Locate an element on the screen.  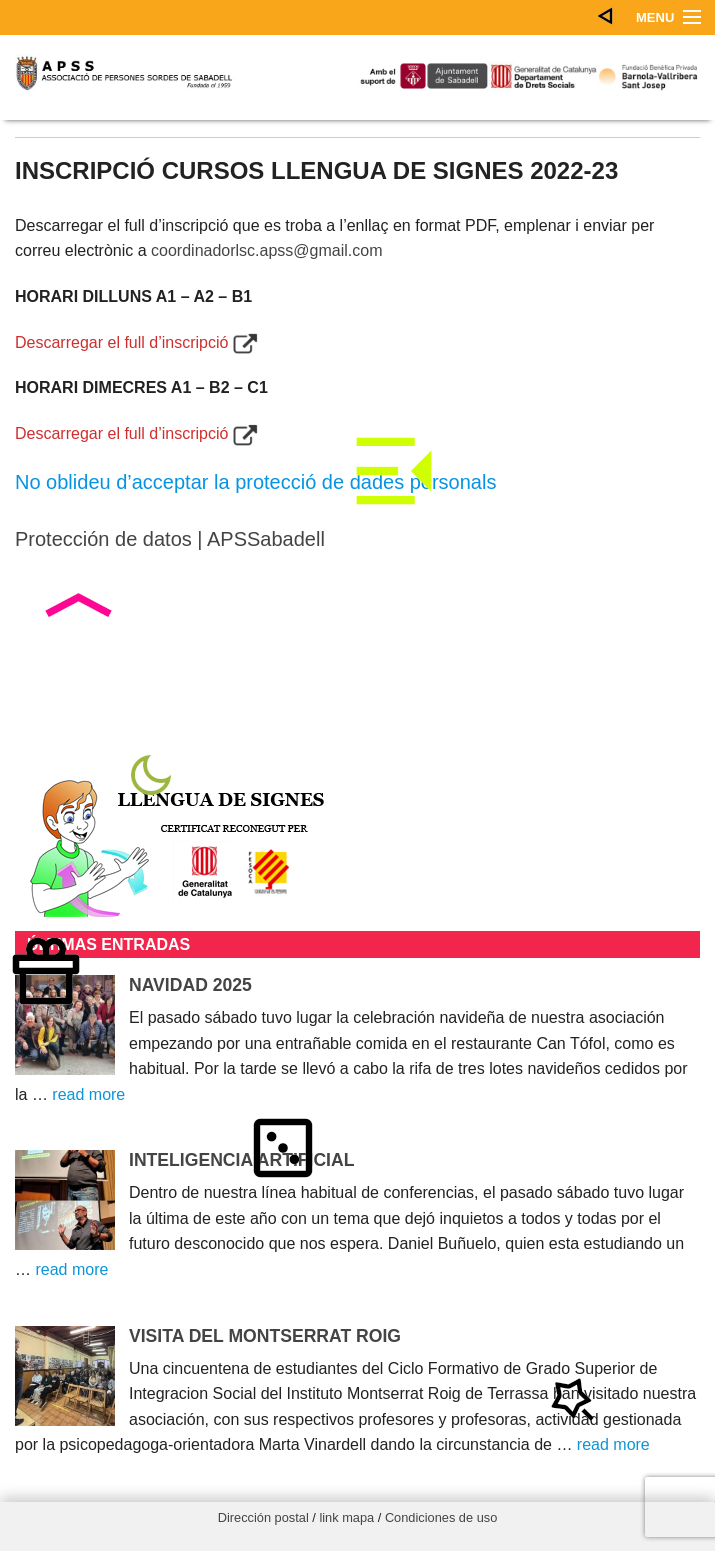
play media in reverse is located at coordinates (606, 16).